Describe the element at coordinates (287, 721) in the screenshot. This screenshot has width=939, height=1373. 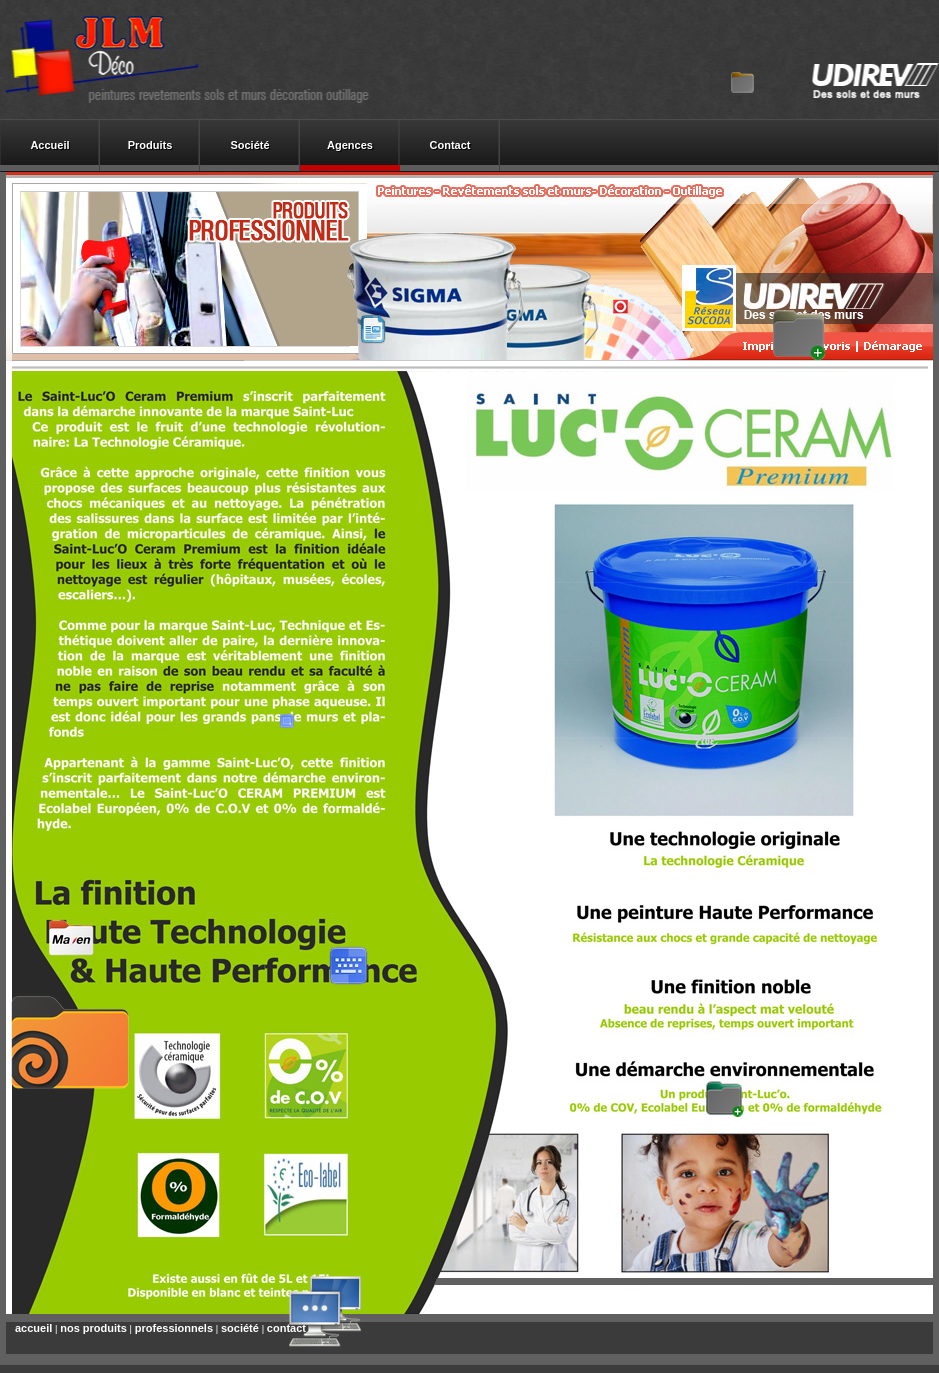
I see `take a screenshot` at that location.